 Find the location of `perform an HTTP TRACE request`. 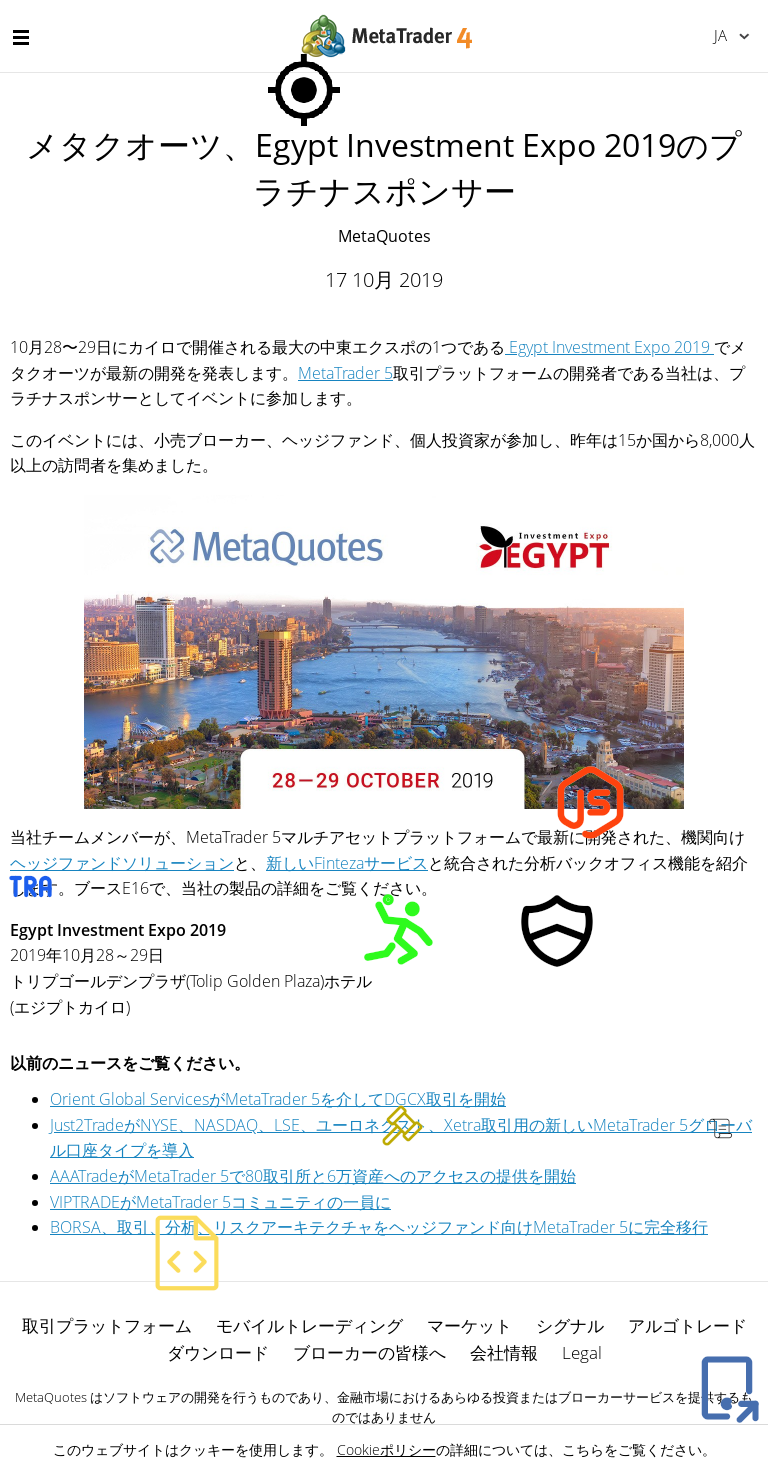

perform an HTTP TRACE request is located at coordinates (30, 886).